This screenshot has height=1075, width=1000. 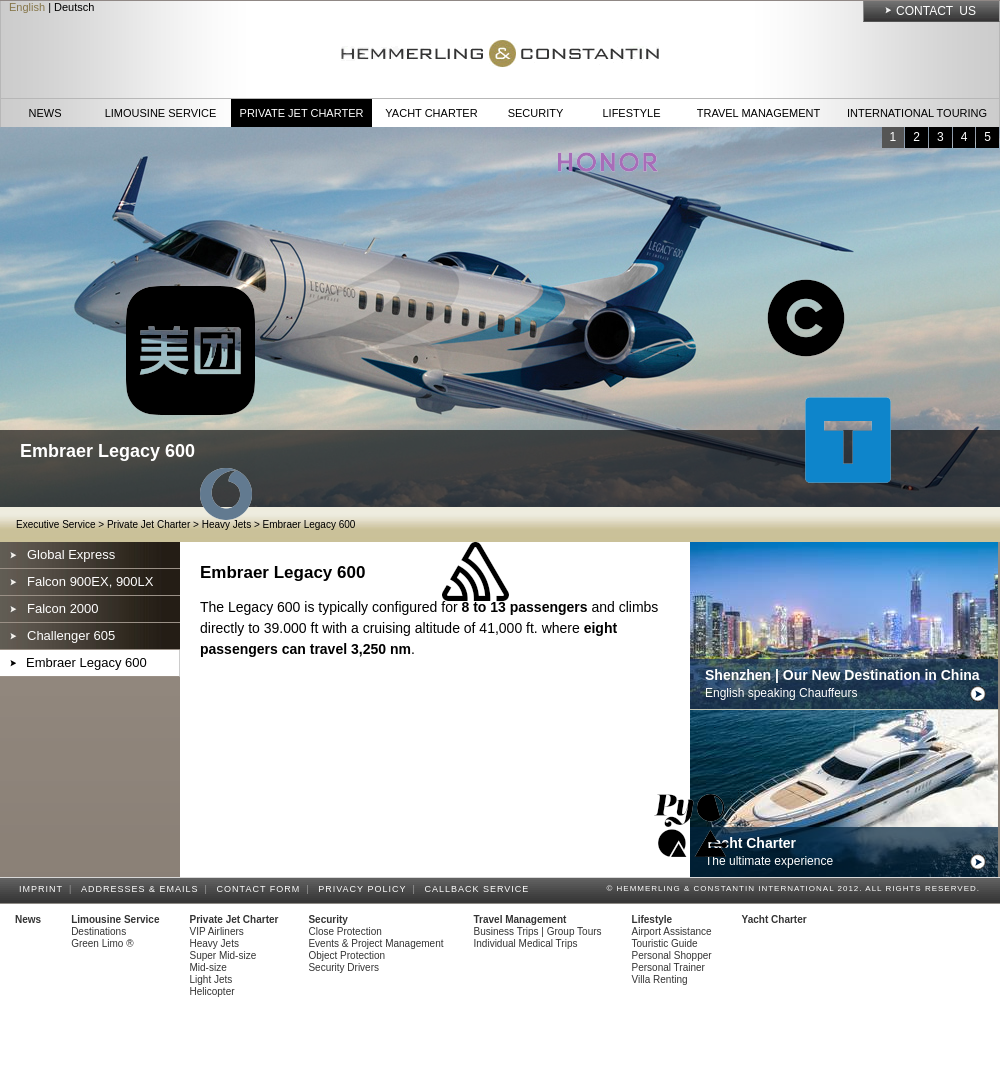 I want to click on vodafone app or service, so click(x=226, y=494).